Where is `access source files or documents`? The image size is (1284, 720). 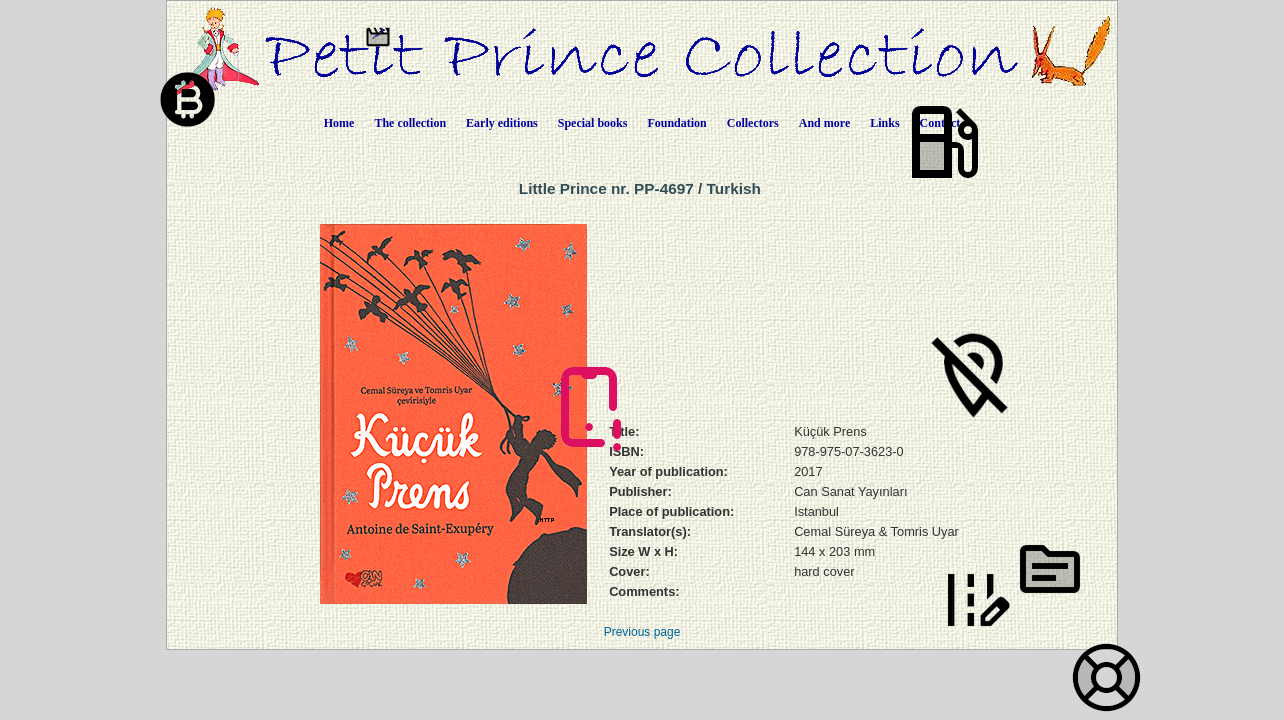 access source files or documents is located at coordinates (1050, 569).